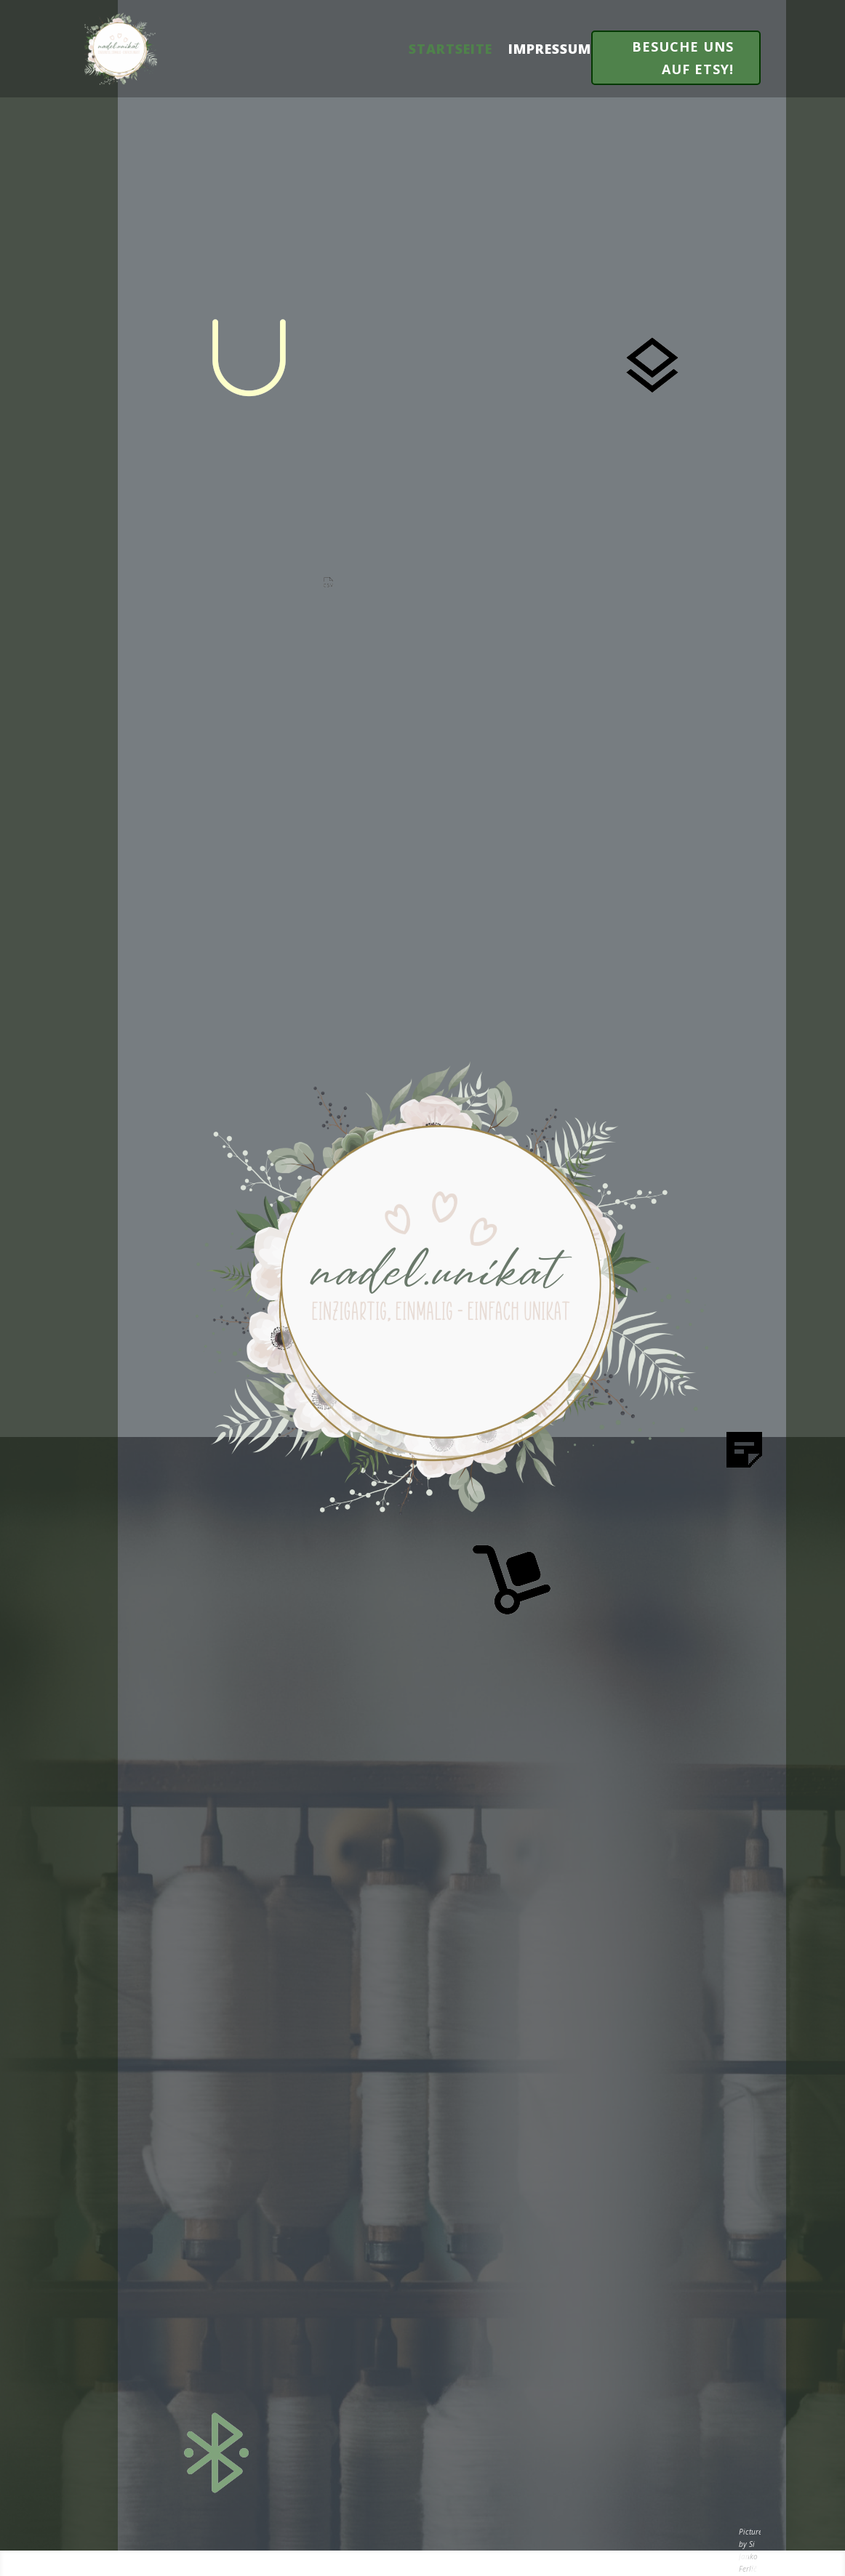 Image resolution: width=845 pixels, height=2576 pixels. I want to click on perform a union operation on selected shapes, so click(249, 352).